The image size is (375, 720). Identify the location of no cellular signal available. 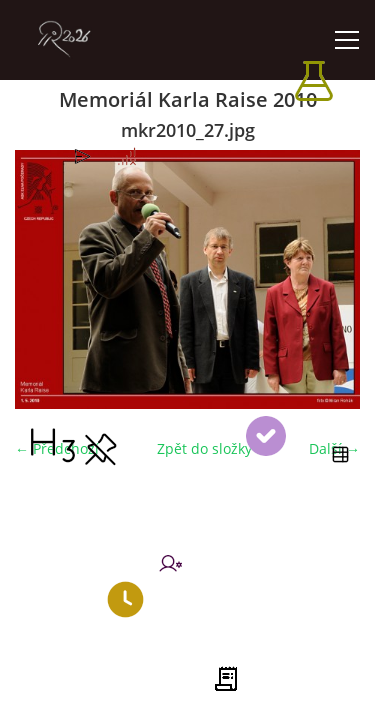
(127, 157).